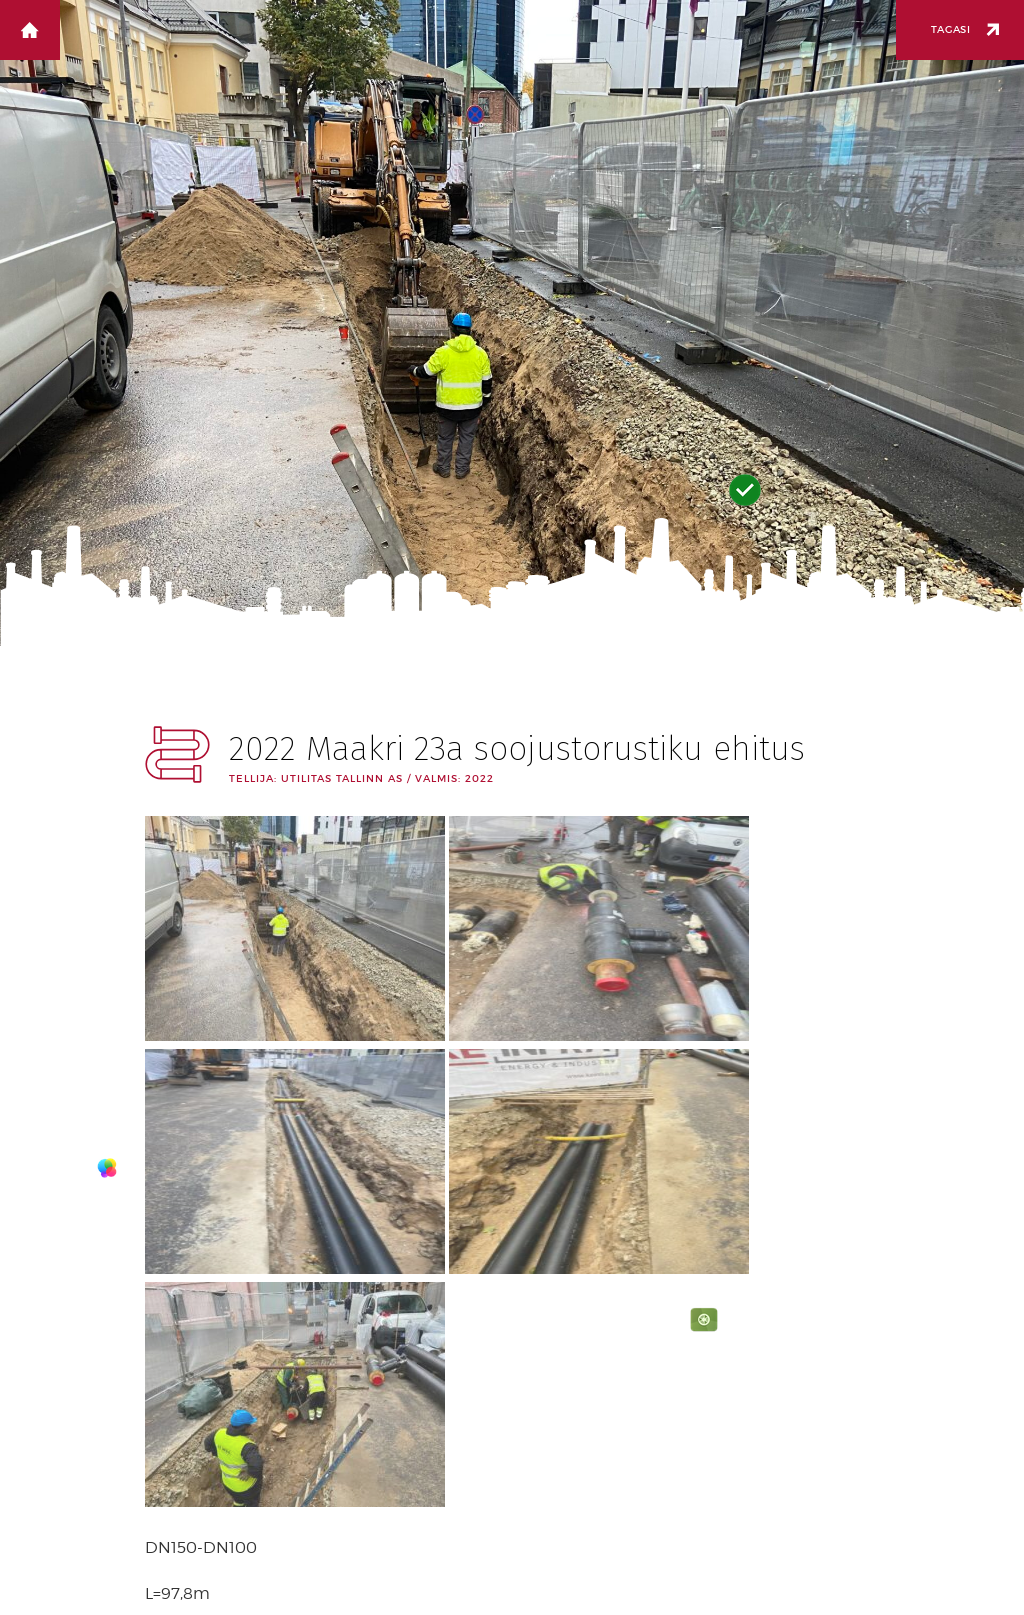  Describe the element at coordinates (704, 1319) in the screenshot. I see `access the desktop folder` at that location.